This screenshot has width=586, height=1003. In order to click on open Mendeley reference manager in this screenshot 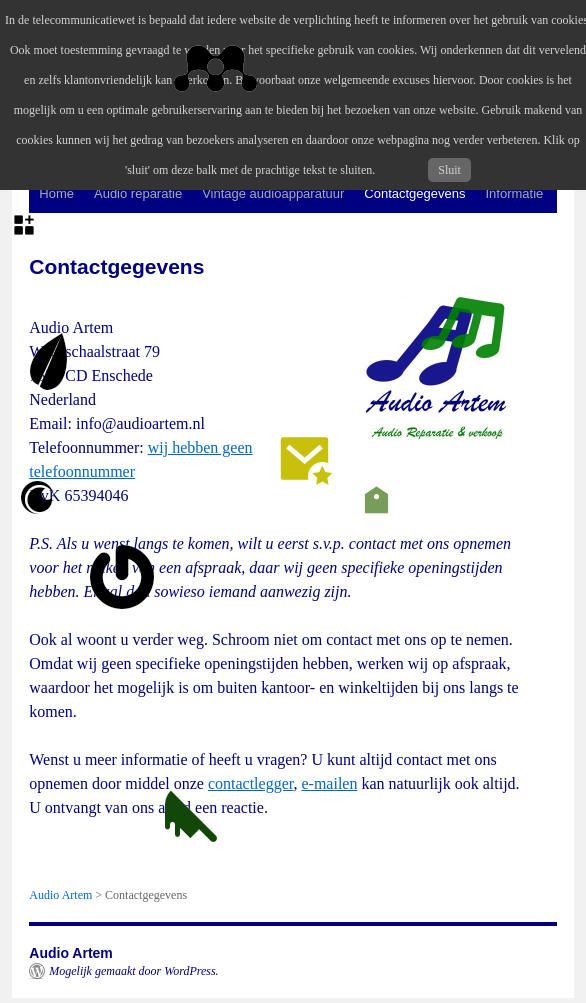, I will do `click(215, 68)`.